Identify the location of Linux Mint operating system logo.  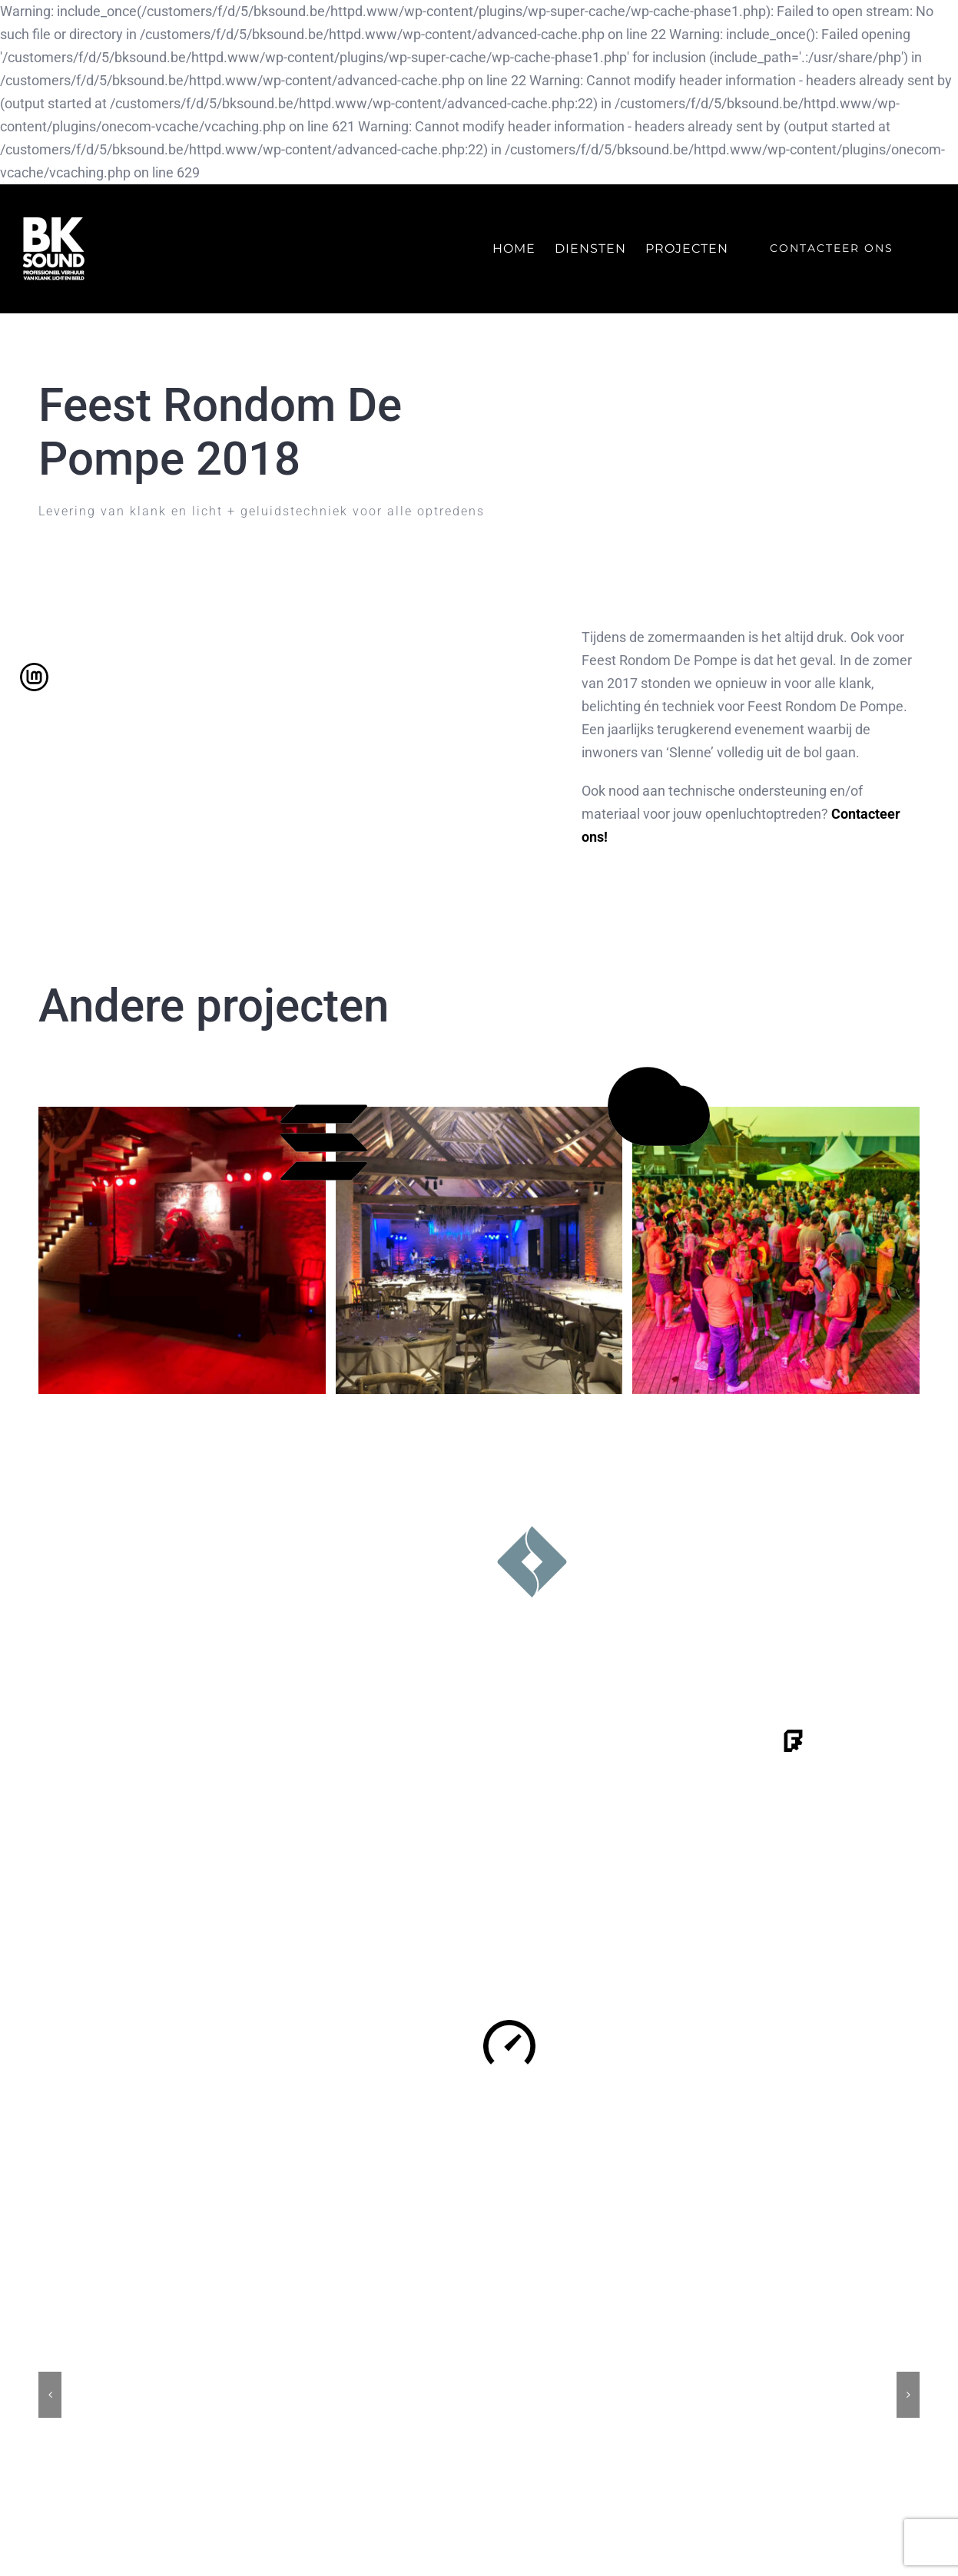
(34, 677).